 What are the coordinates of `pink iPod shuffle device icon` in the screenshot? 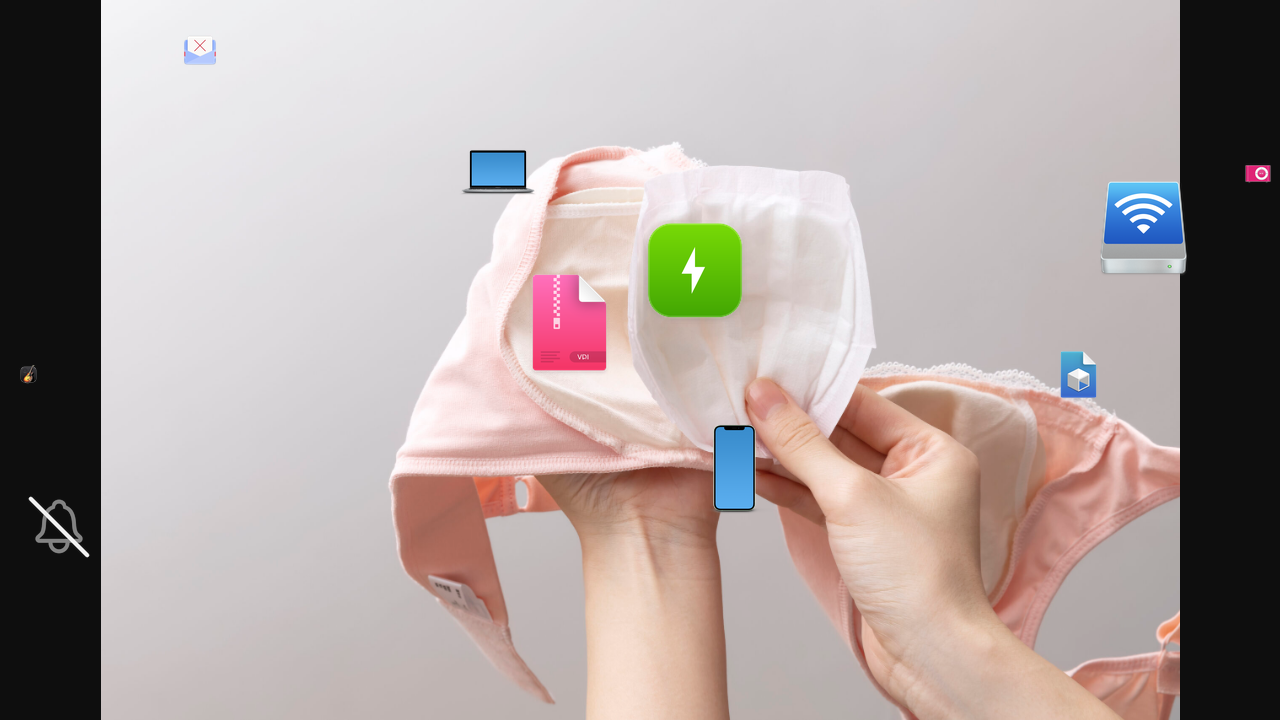 It's located at (1258, 169).